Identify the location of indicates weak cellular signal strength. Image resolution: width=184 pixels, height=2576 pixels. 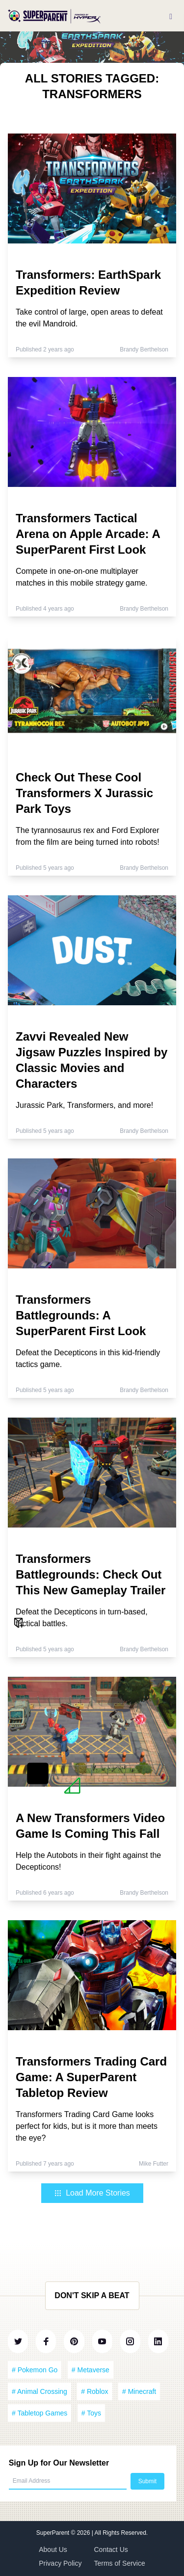
(74, 1786).